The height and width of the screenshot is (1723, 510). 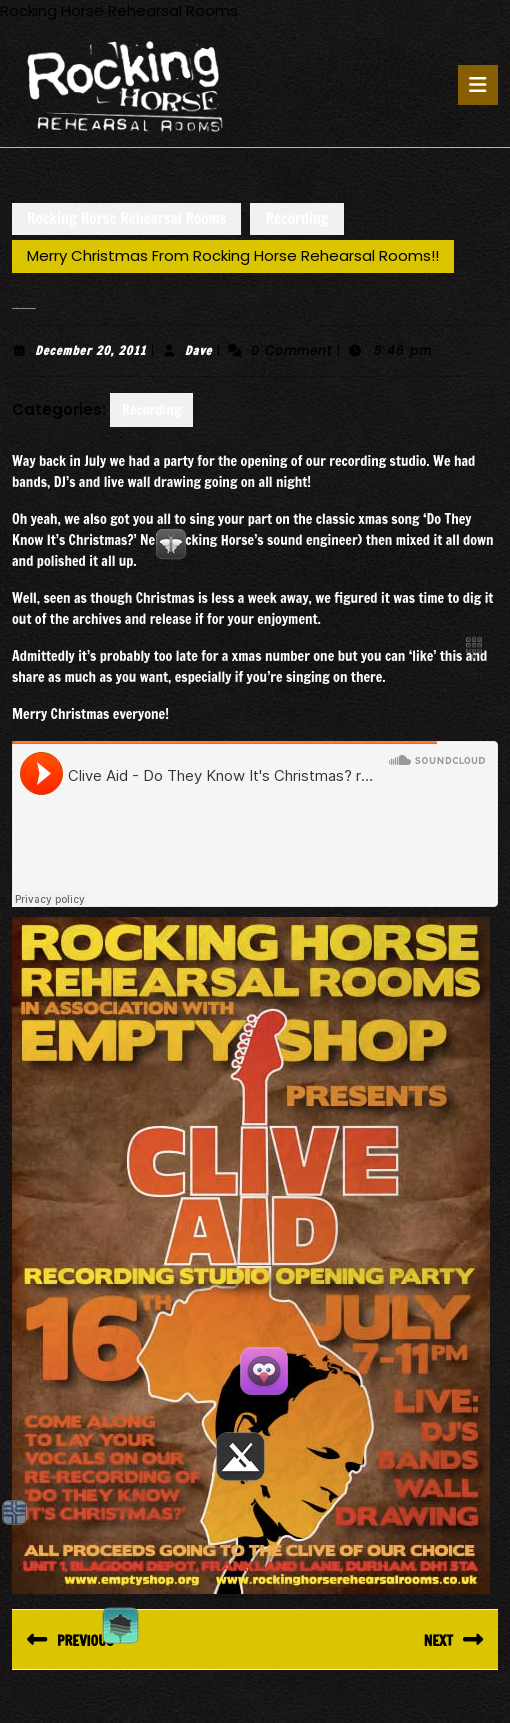 I want to click on open gerbview nightly app for viewing gerber PCB files, so click(x=14, y=1512).